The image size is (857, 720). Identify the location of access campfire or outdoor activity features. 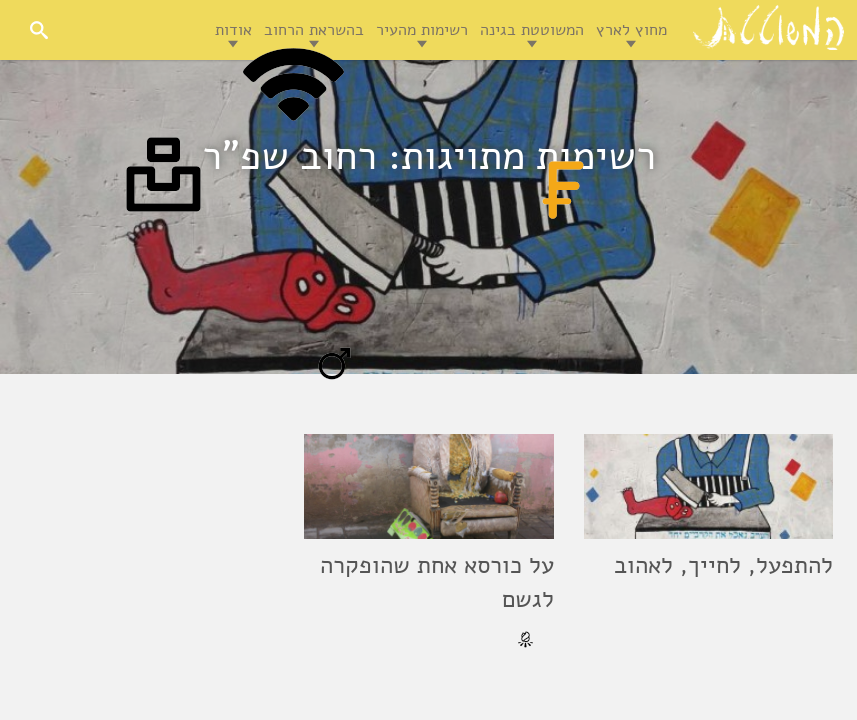
(525, 639).